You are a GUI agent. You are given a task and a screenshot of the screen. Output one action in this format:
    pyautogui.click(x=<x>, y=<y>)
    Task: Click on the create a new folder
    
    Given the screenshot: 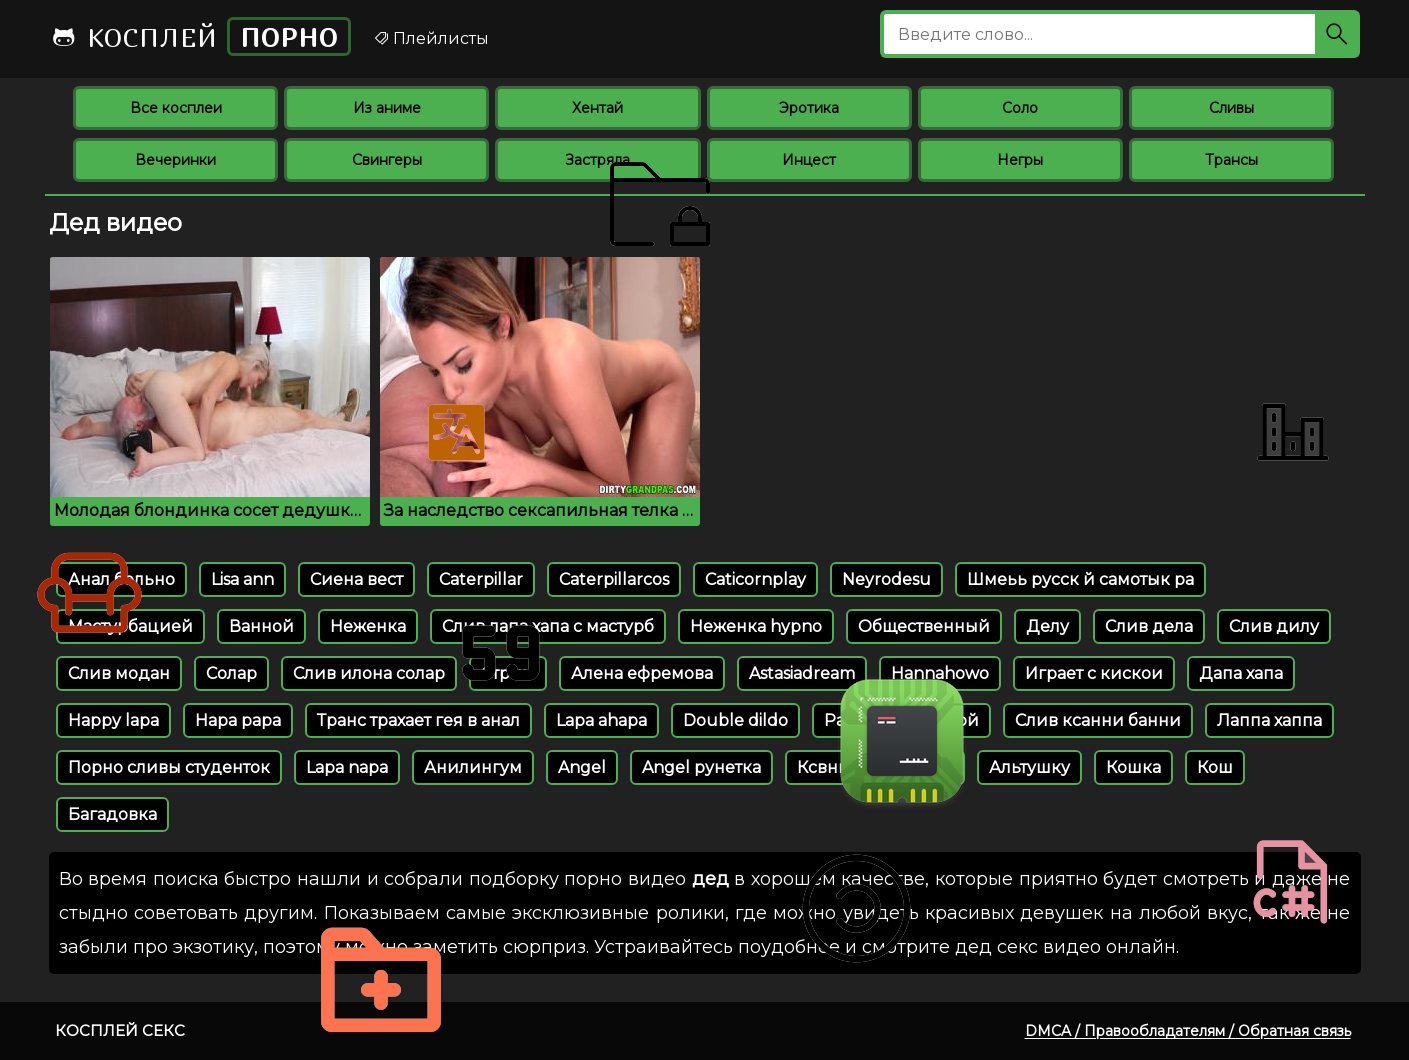 What is the action you would take?
    pyautogui.click(x=381, y=981)
    